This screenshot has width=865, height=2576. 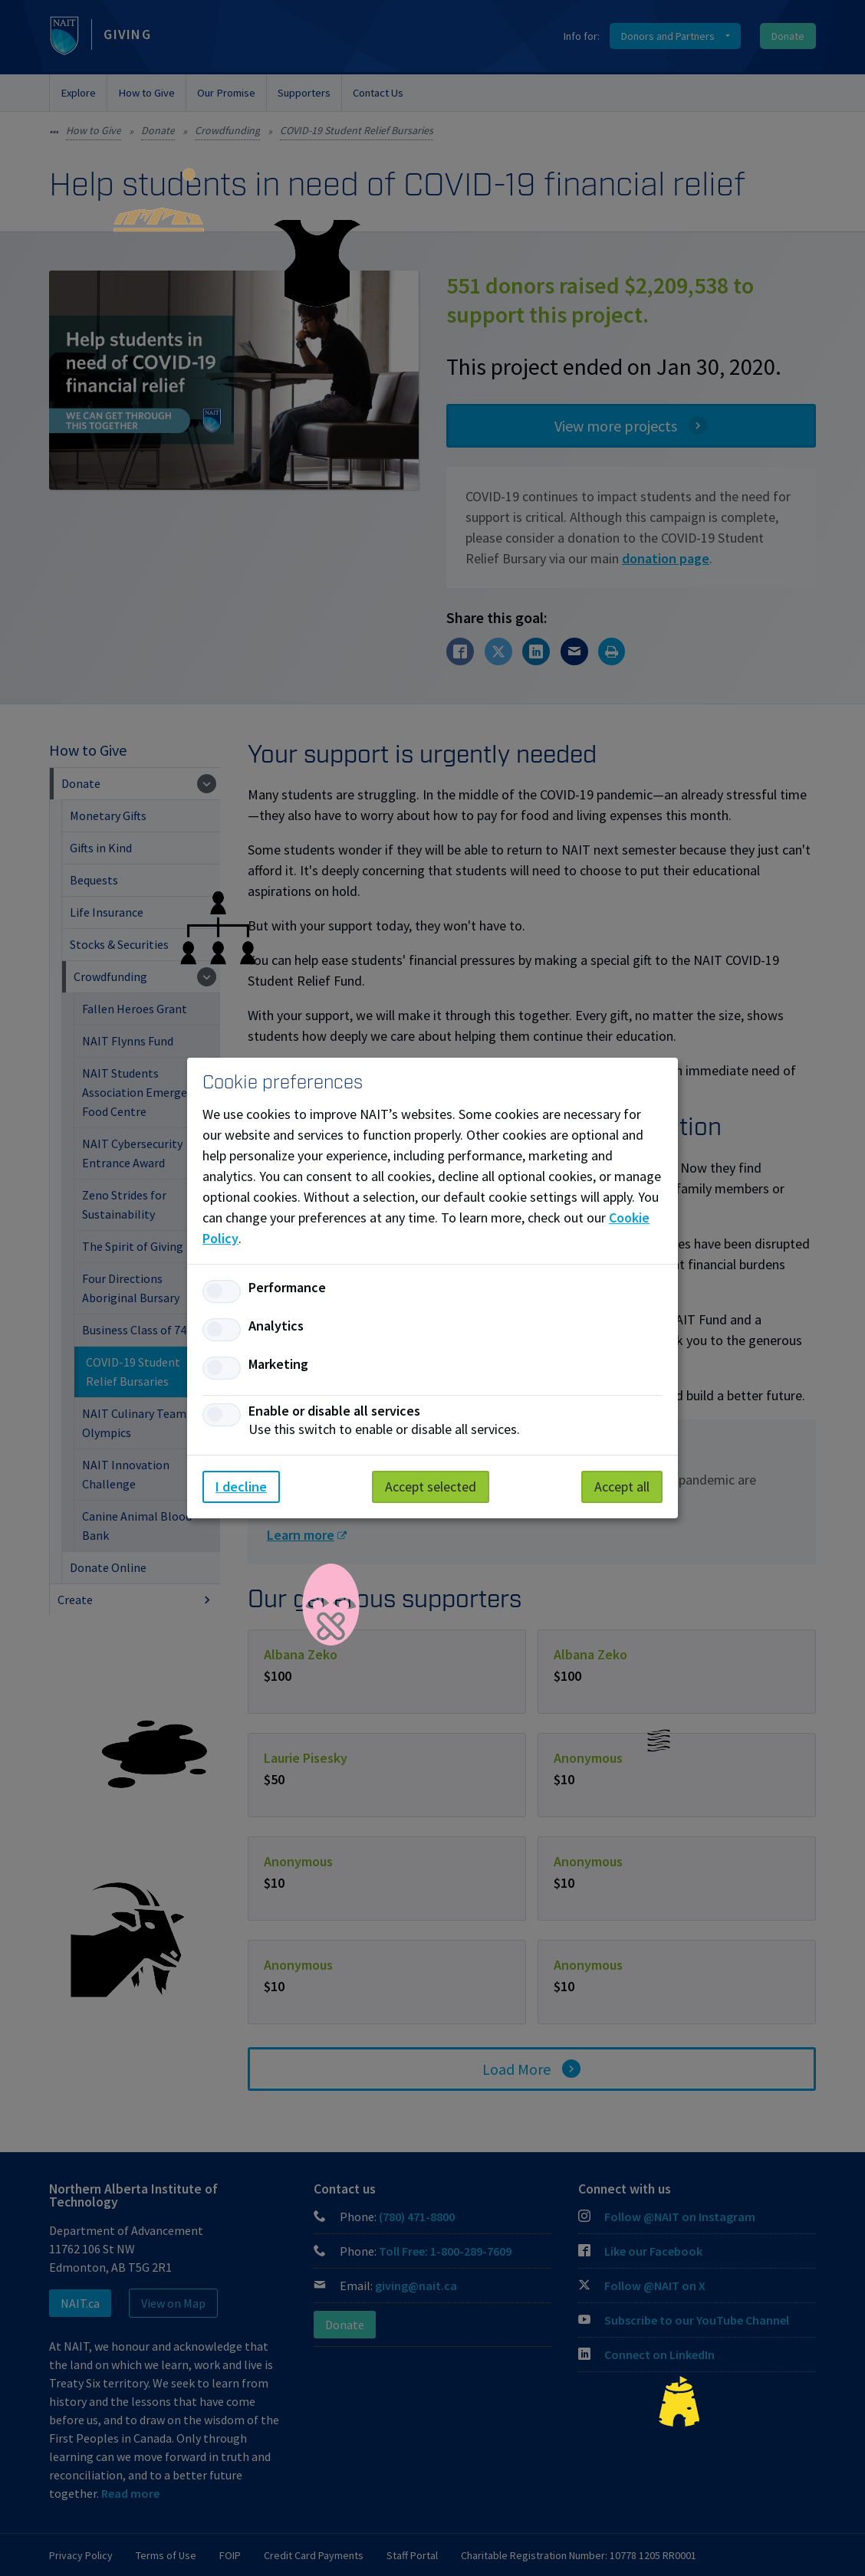 I want to click on equip body armor or protective vest, so click(x=317, y=263).